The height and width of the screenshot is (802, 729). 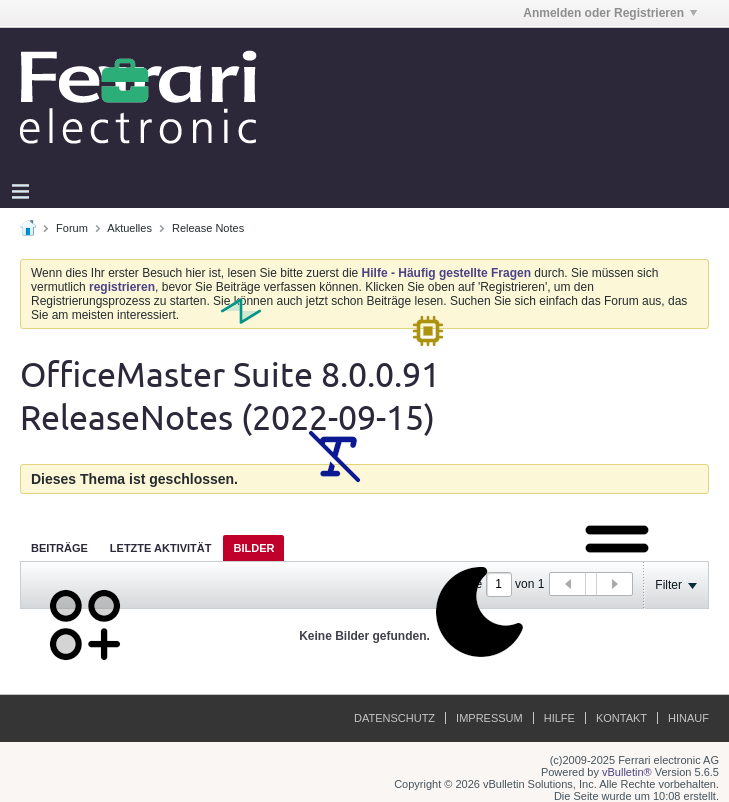 I want to click on access work or business-related content, so click(x=125, y=82).